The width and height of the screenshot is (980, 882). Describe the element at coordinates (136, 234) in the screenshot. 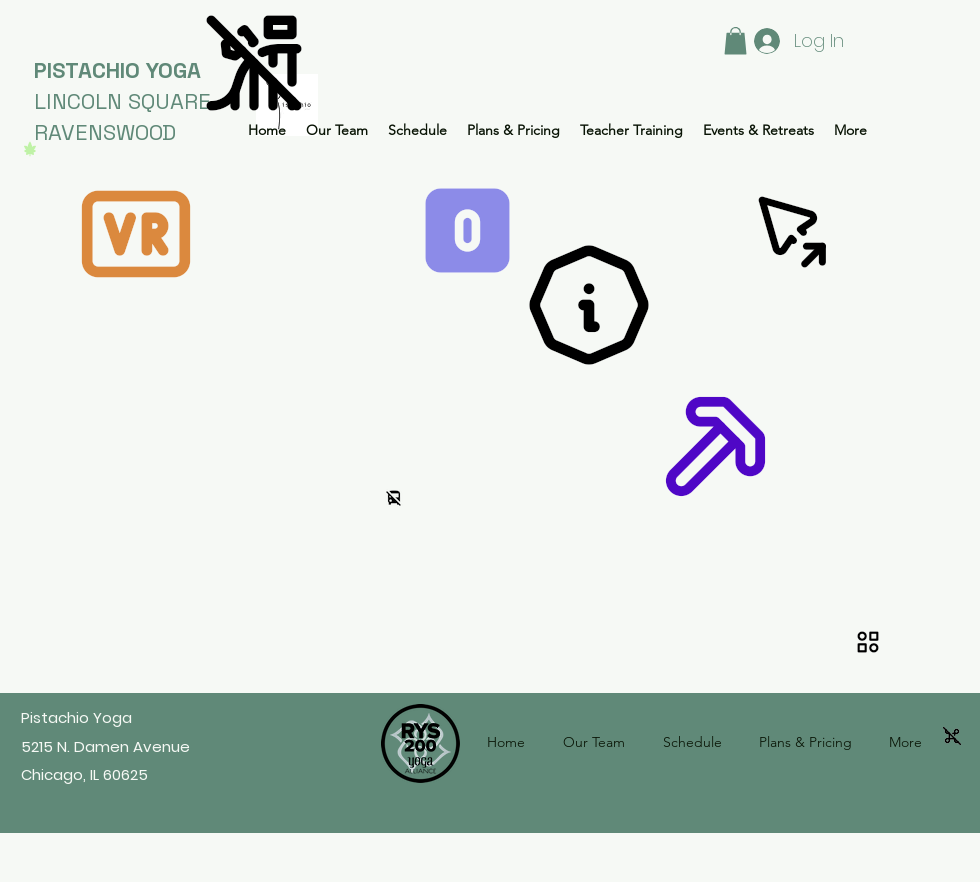

I see `access virtual reality mode or features` at that location.